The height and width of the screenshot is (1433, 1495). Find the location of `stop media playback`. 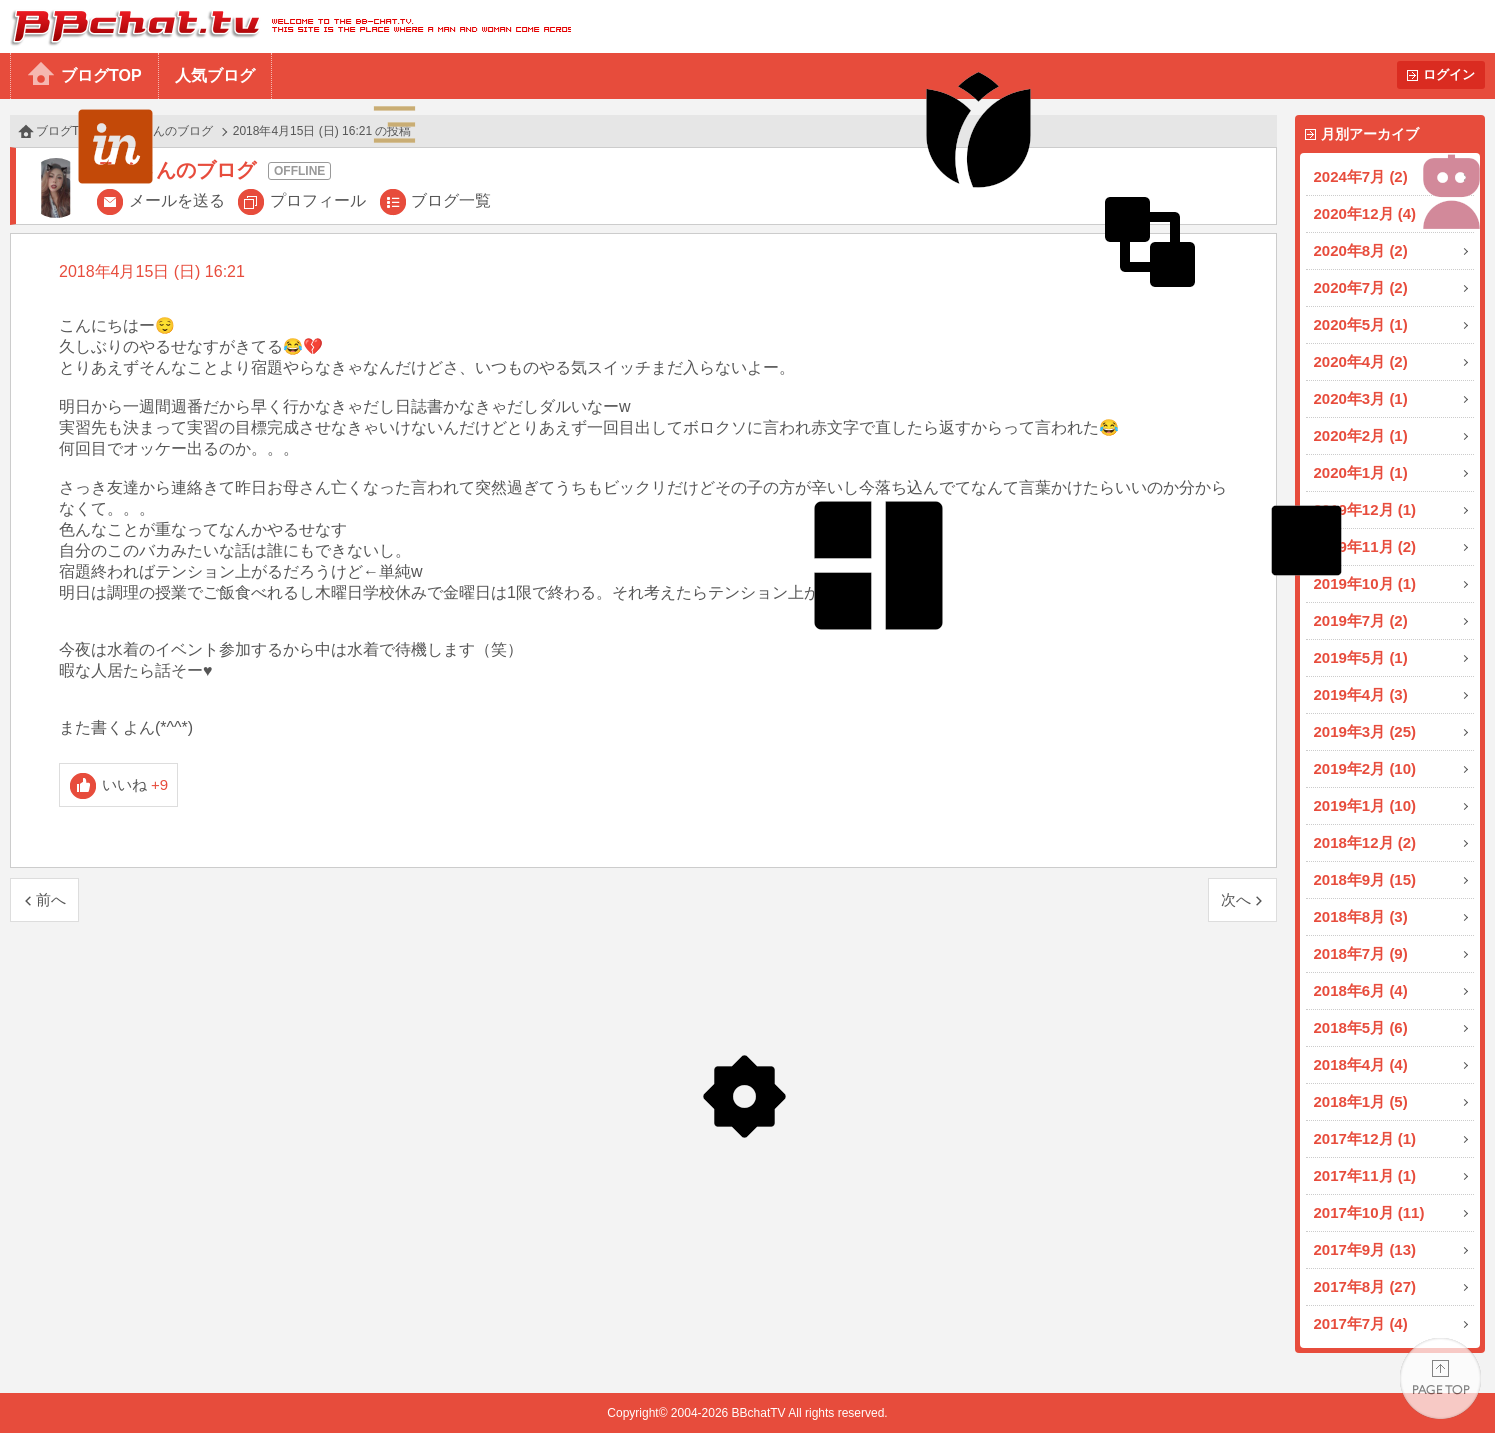

stop media playback is located at coordinates (1306, 540).